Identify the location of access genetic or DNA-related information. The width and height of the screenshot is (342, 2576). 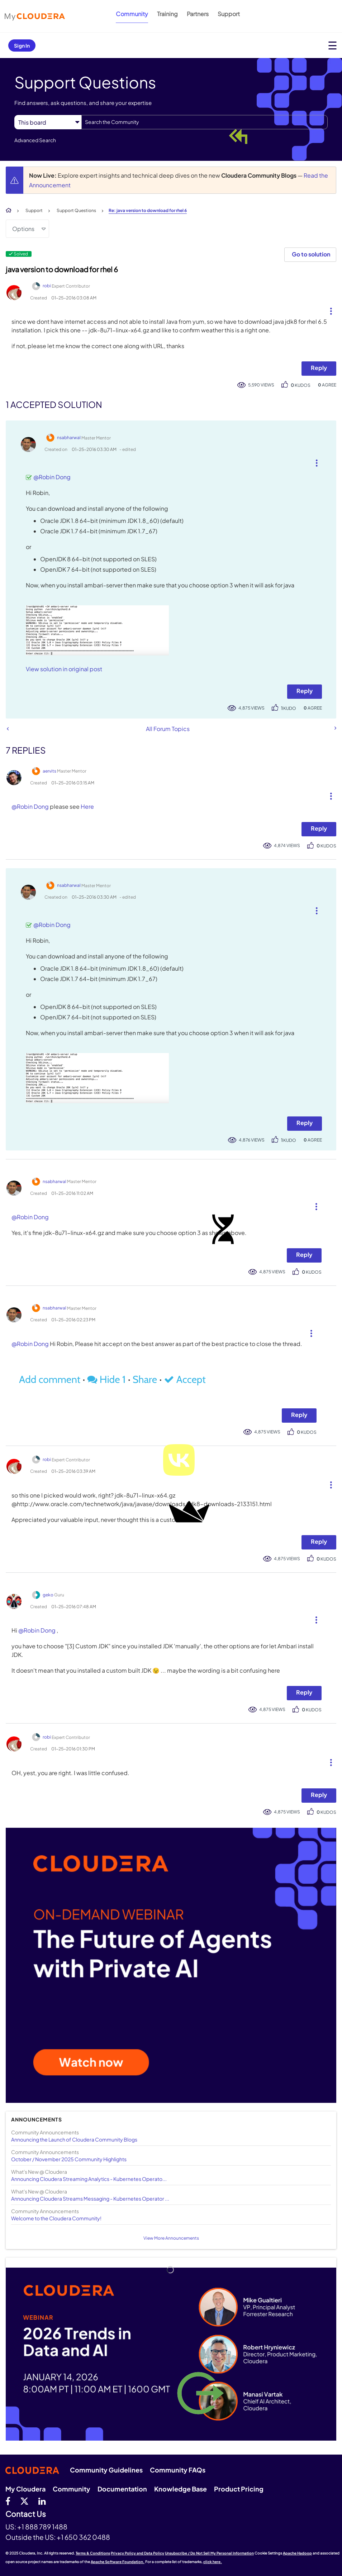
(223, 1229).